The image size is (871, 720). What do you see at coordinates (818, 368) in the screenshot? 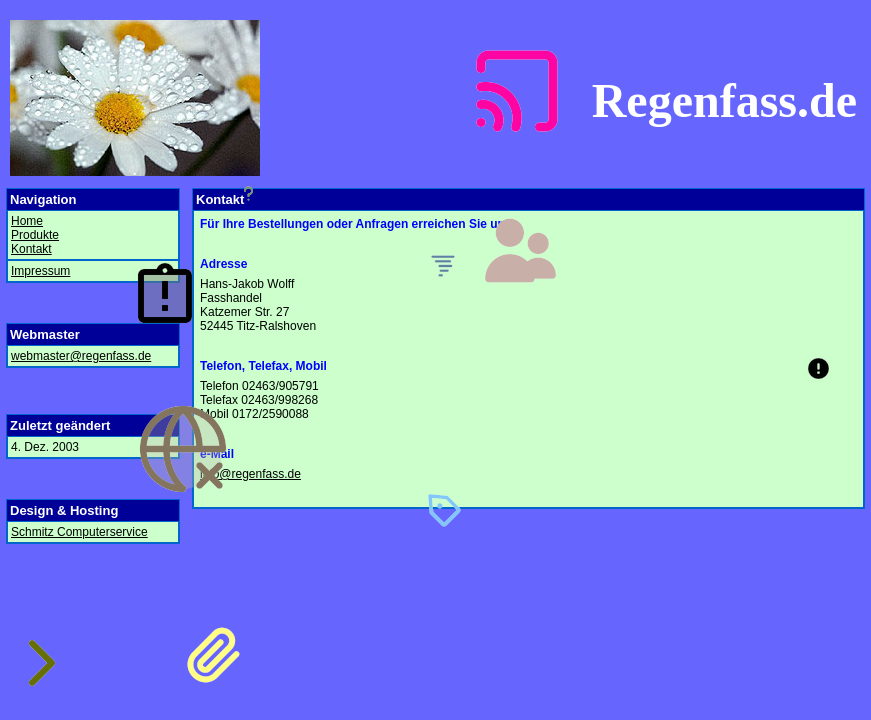
I see `indicates an error or problem has occurred` at bounding box center [818, 368].